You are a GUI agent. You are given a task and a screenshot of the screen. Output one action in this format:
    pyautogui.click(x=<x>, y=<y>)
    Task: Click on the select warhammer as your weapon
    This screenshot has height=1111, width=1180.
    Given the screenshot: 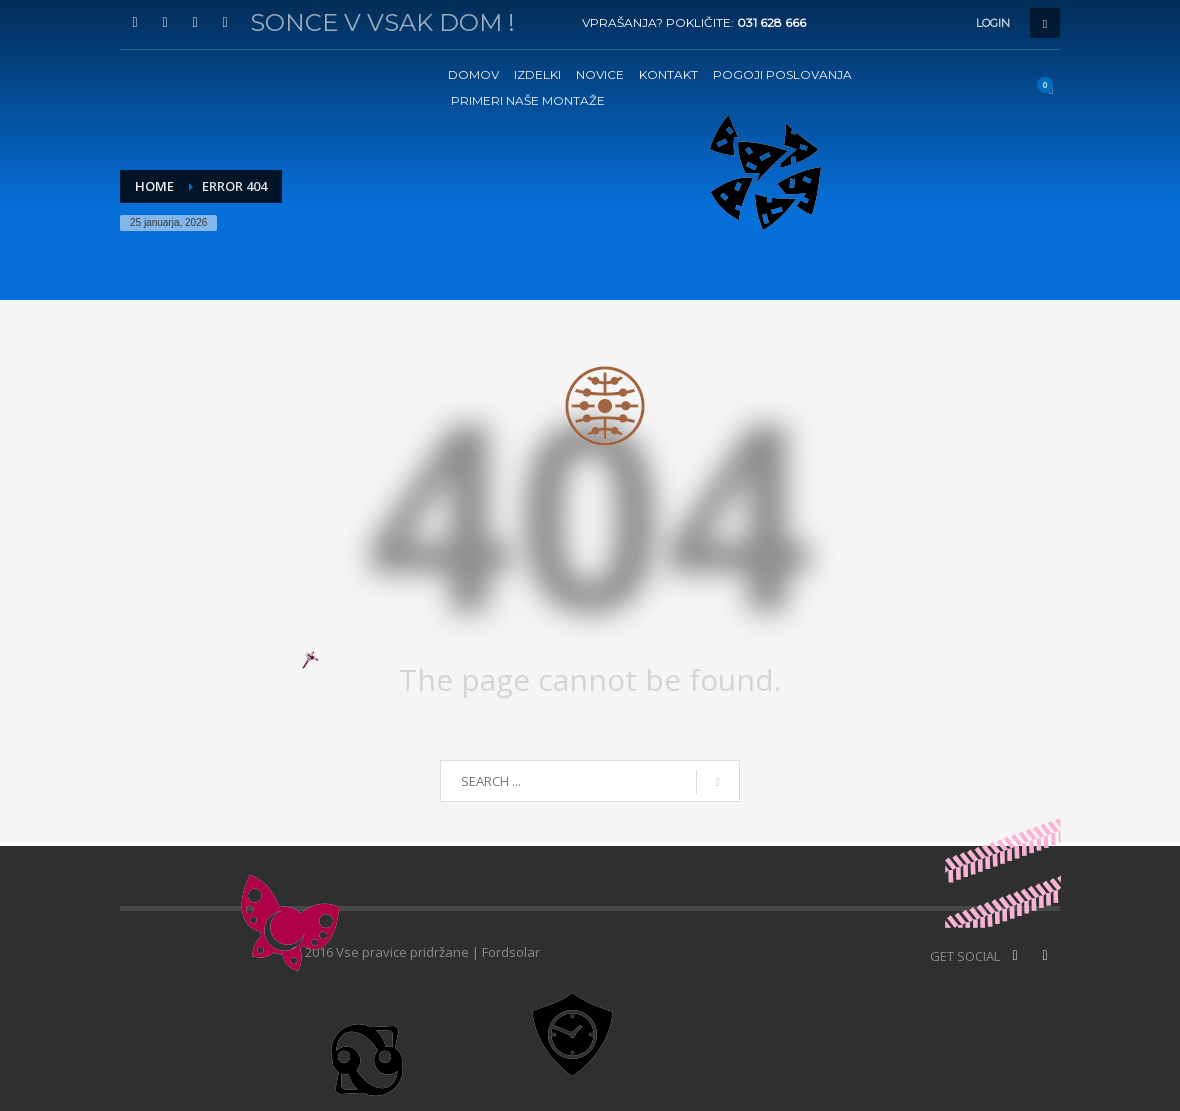 What is the action you would take?
    pyautogui.click(x=310, y=659)
    